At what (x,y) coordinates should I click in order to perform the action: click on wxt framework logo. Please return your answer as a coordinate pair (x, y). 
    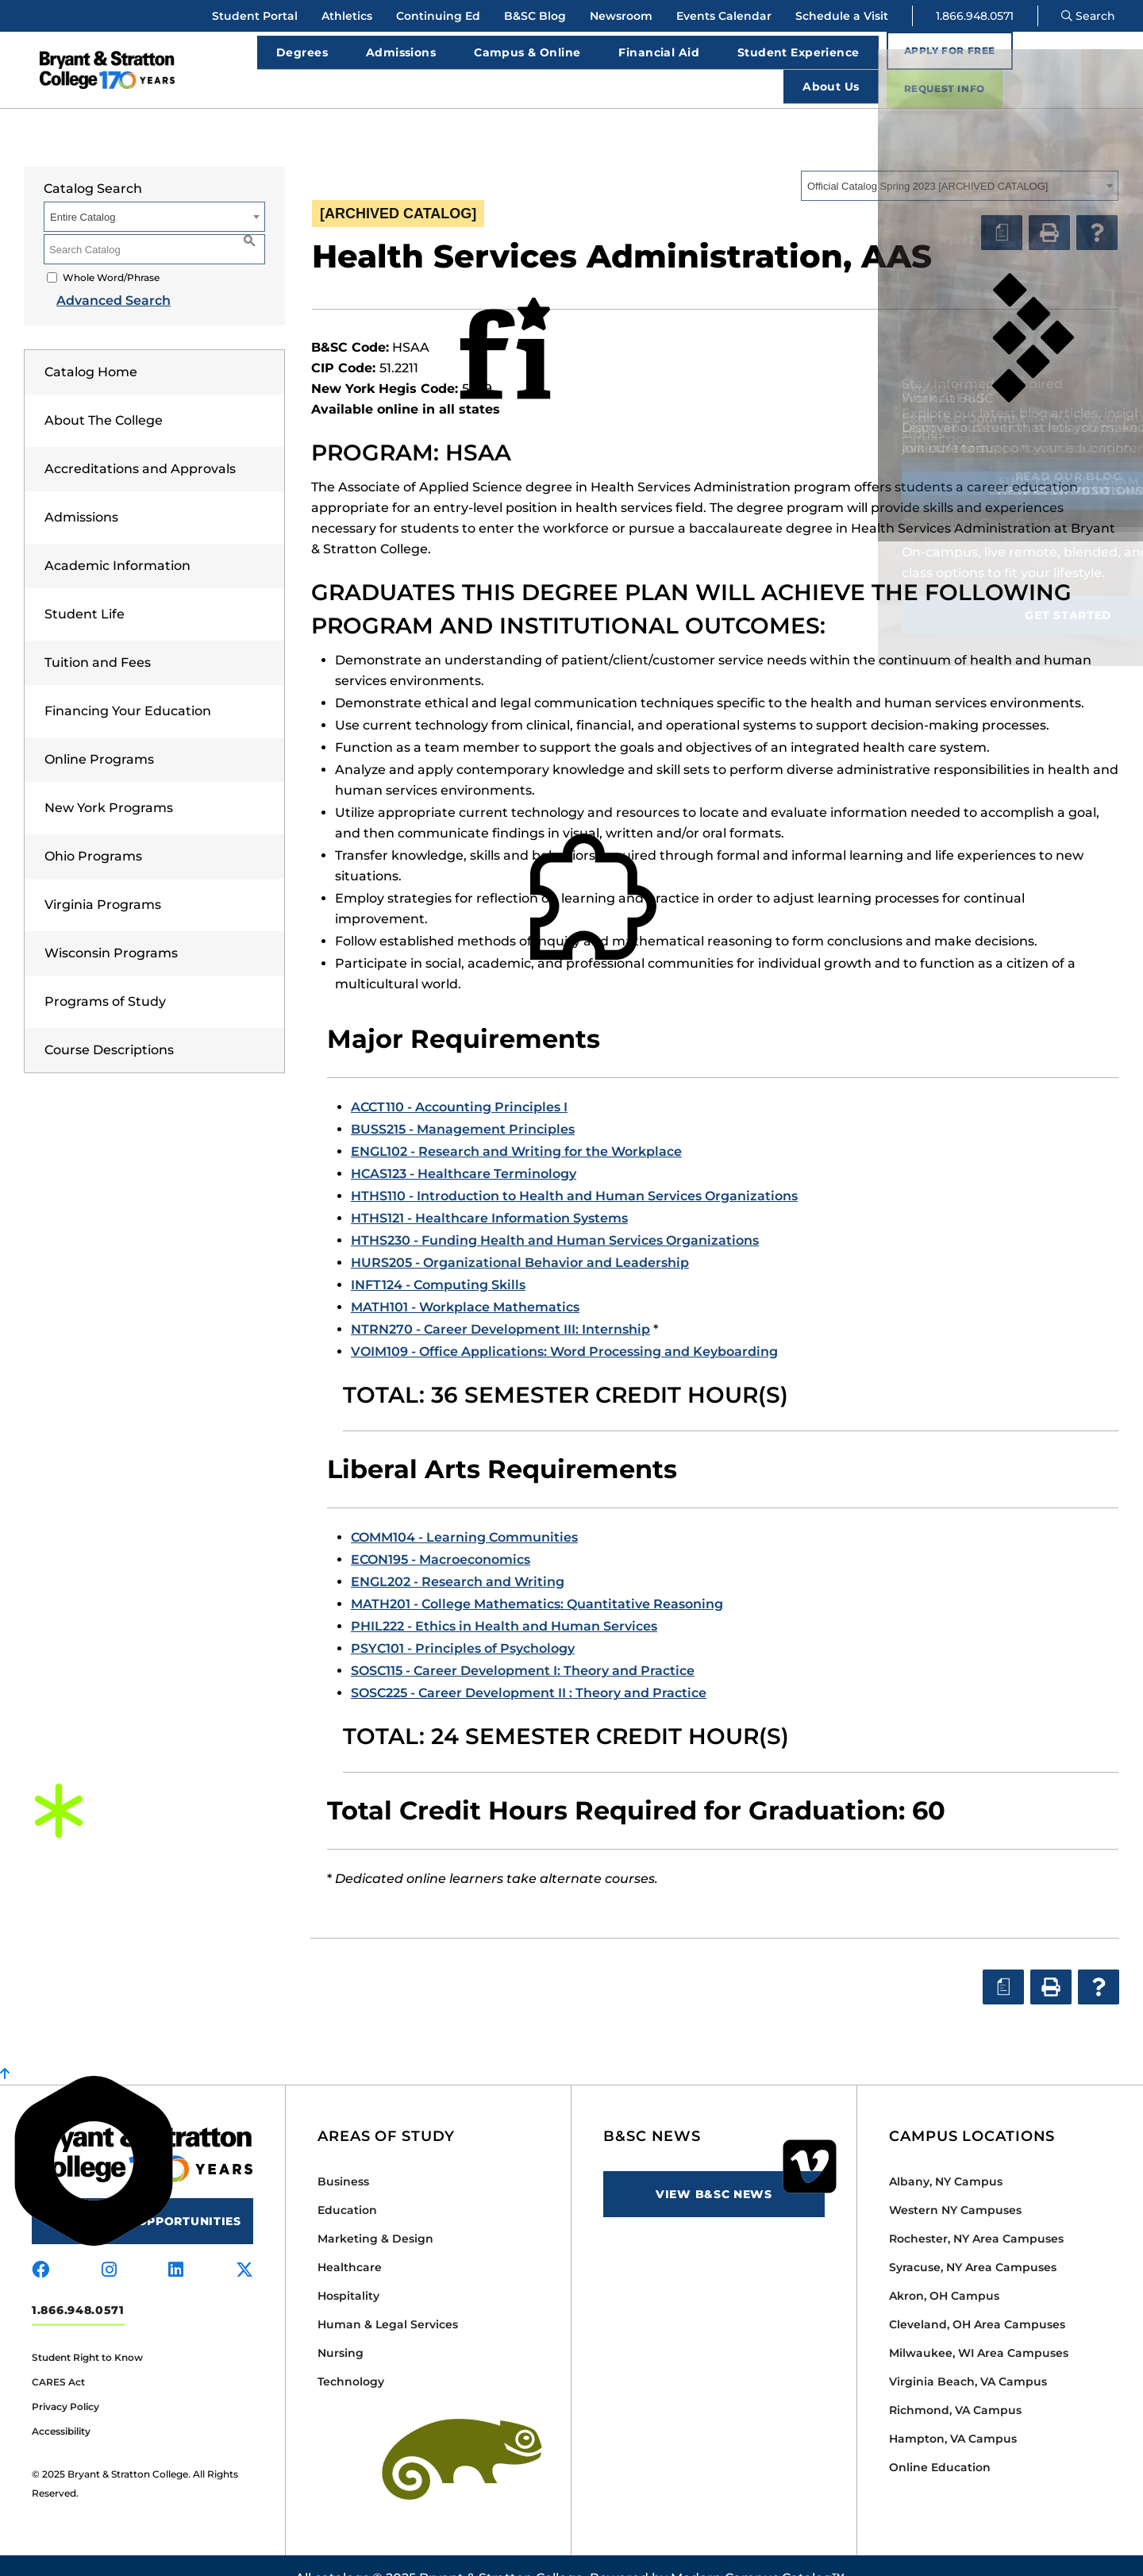
    Looking at the image, I should click on (593, 896).